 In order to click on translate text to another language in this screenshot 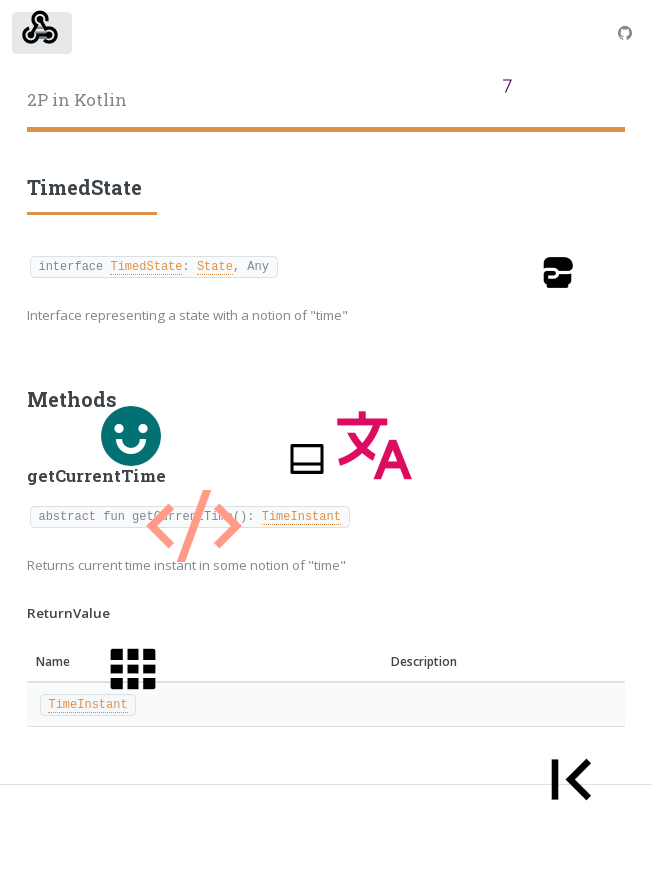, I will do `click(373, 447)`.